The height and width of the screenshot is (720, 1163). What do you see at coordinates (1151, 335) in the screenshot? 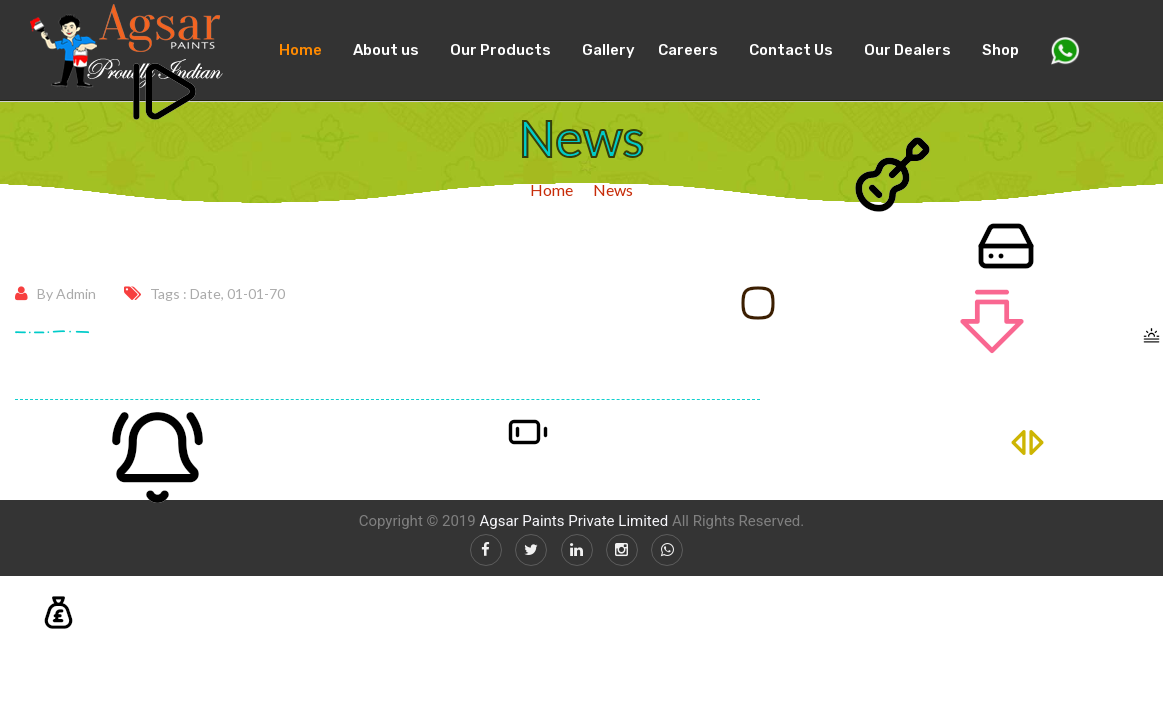
I see `indicates hazy or foggy weather conditions` at bounding box center [1151, 335].